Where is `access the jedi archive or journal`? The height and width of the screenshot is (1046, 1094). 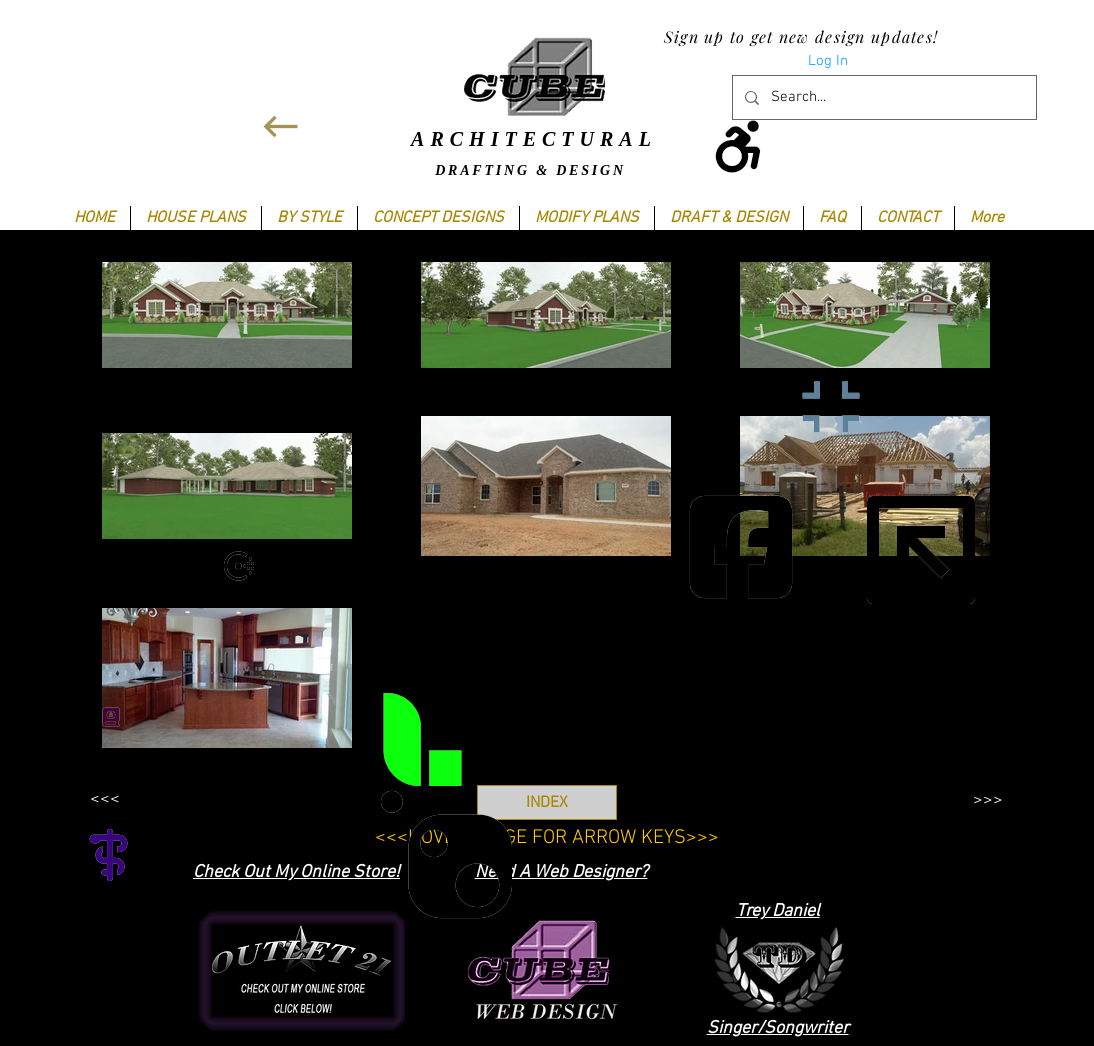
access the jedi archive or journal is located at coordinates (111, 717).